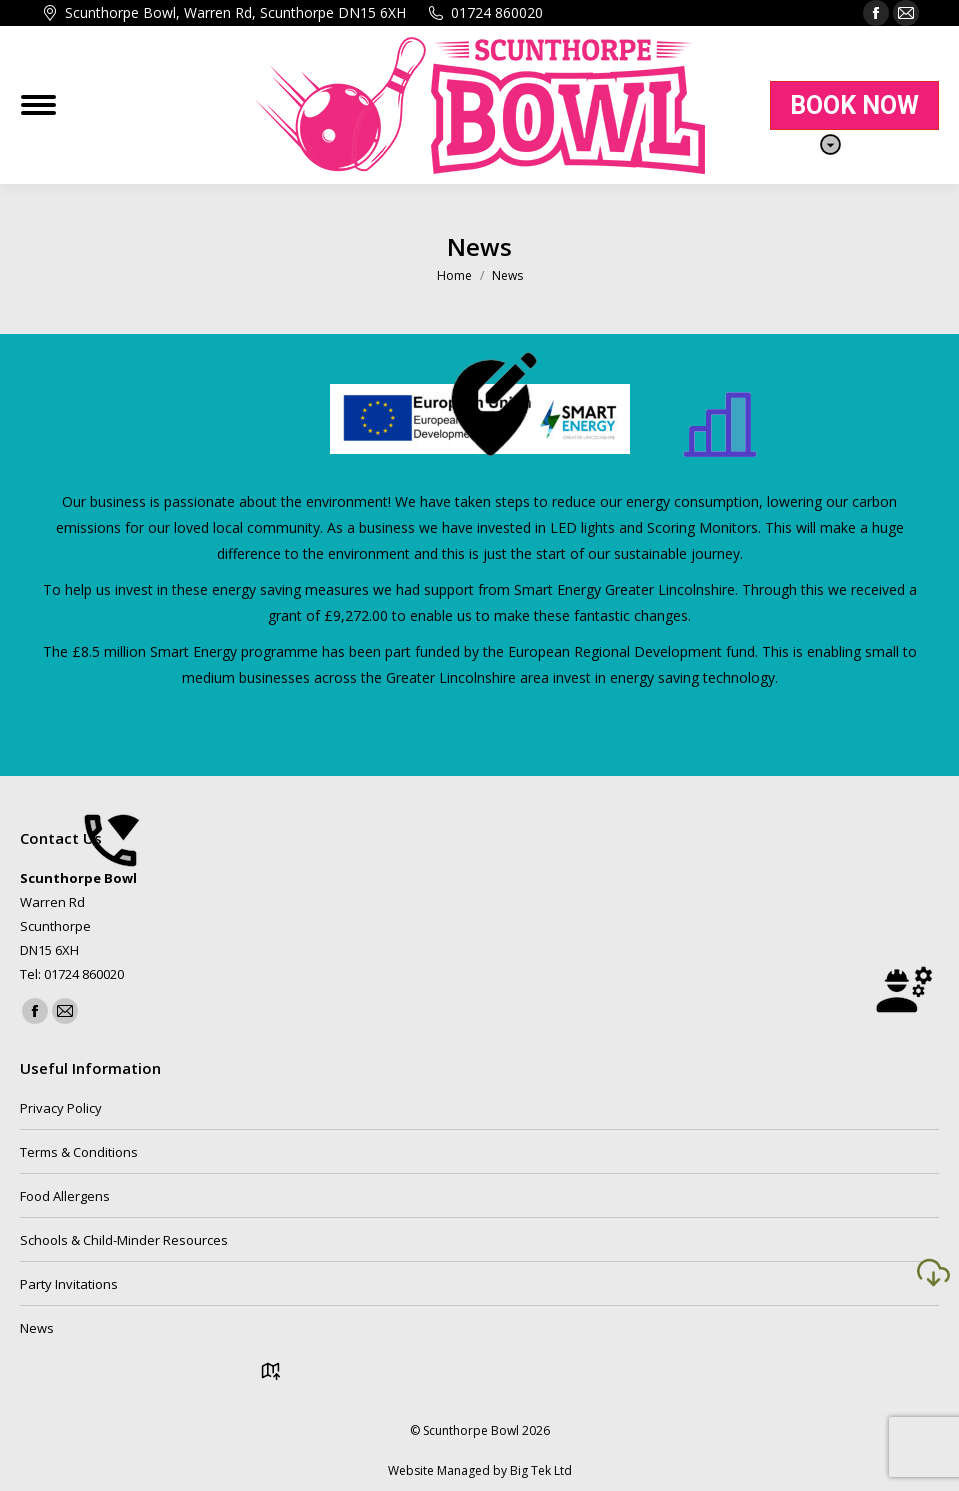 This screenshot has width=959, height=1491. Describe the element at coordinates (110, 840) in the screenshot. I see `enable wifi calling feature` at that location.